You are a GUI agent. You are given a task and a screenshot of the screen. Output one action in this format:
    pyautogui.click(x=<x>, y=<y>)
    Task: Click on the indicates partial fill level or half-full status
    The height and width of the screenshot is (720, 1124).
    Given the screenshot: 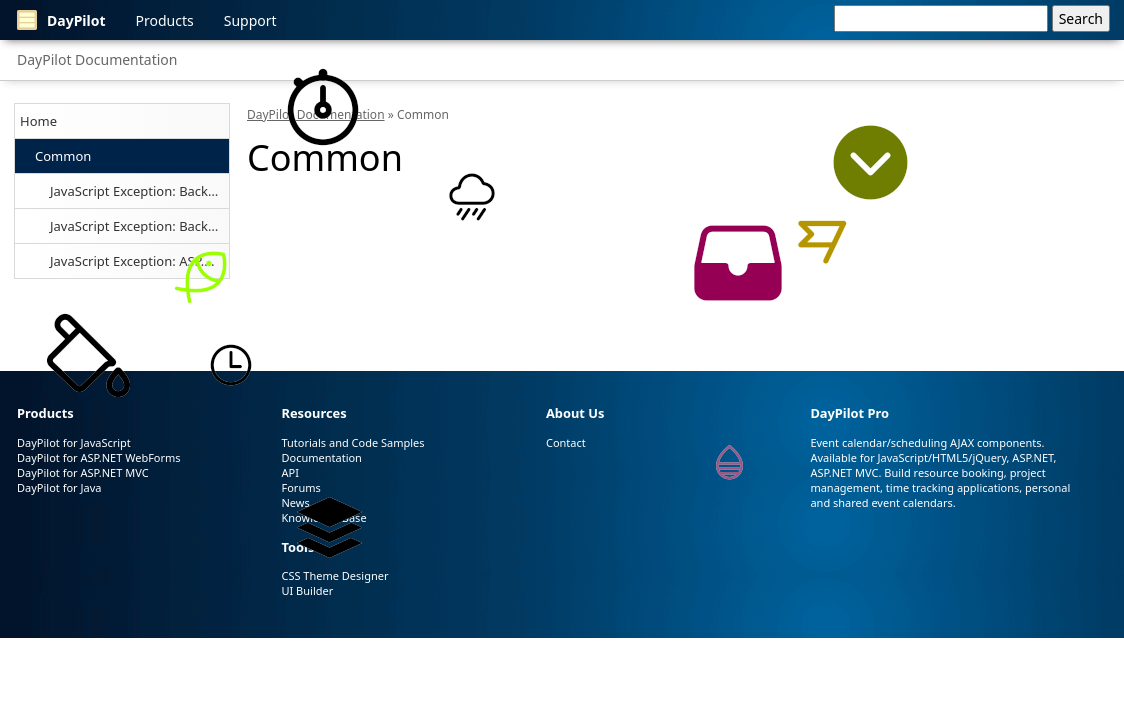 What is the action you would take?
    pyautogui.click(x=729, y=463)
    